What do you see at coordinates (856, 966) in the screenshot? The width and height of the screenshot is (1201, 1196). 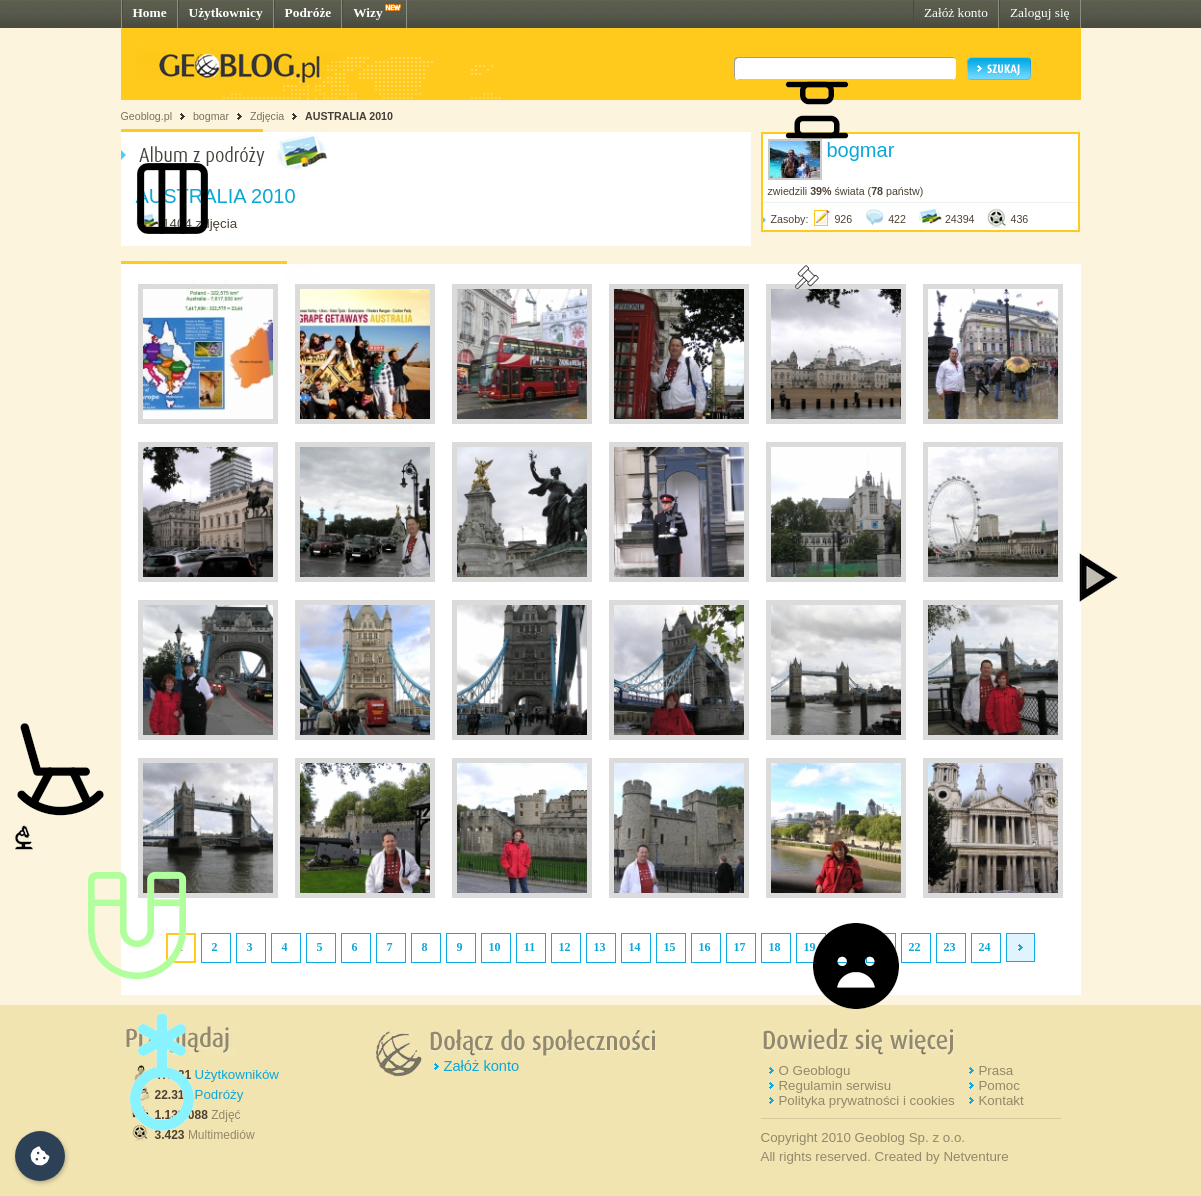 I see `rate experience as negative or unsatisfied` at bounding box center [856, 966].